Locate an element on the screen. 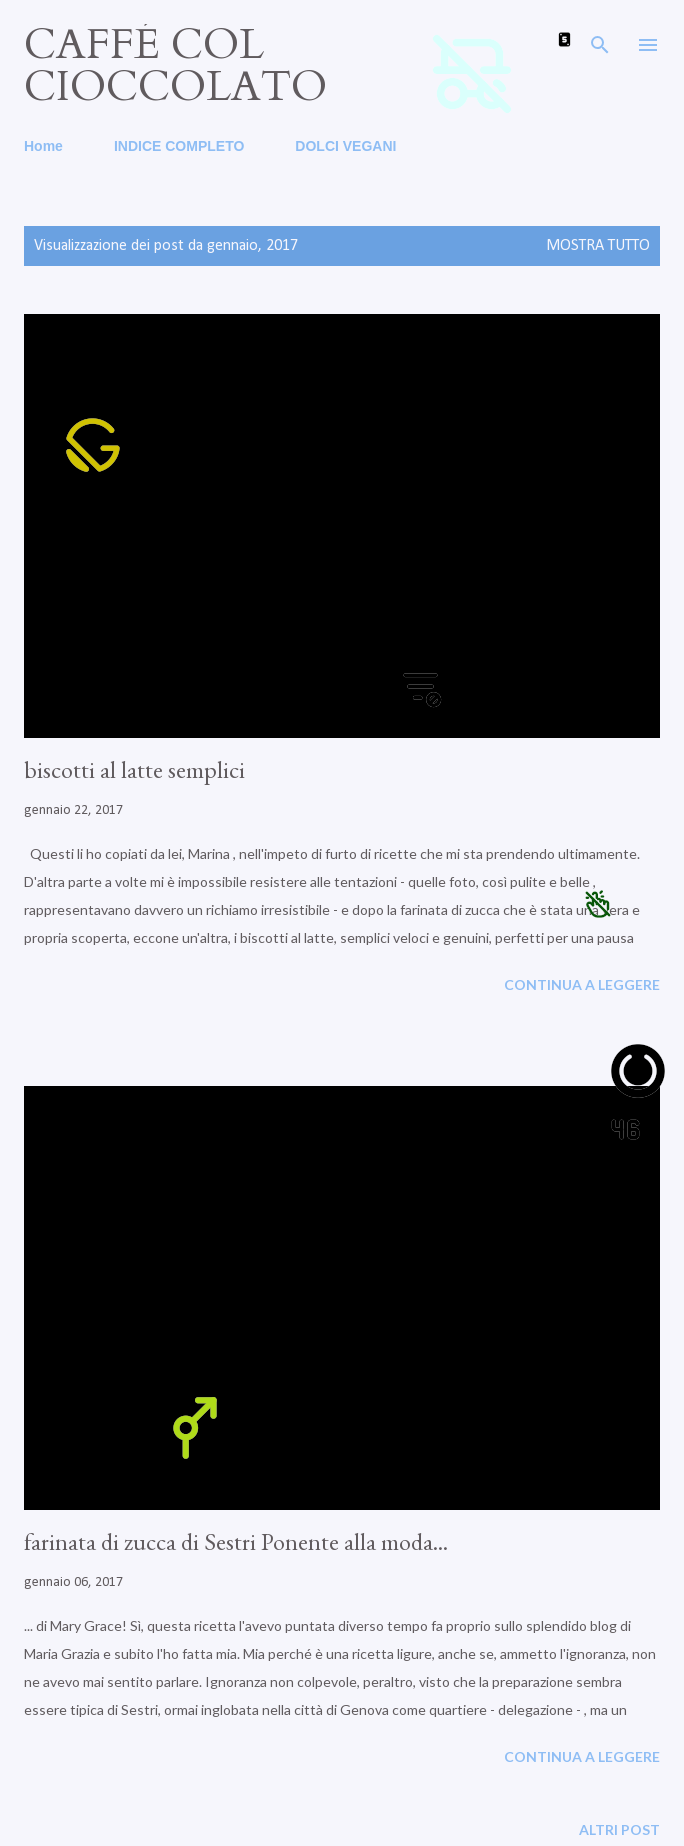 Image resolution: width=684 pixels, height=1846 pixels. click or tap interaction disabled is located at coordinates (598, 904).